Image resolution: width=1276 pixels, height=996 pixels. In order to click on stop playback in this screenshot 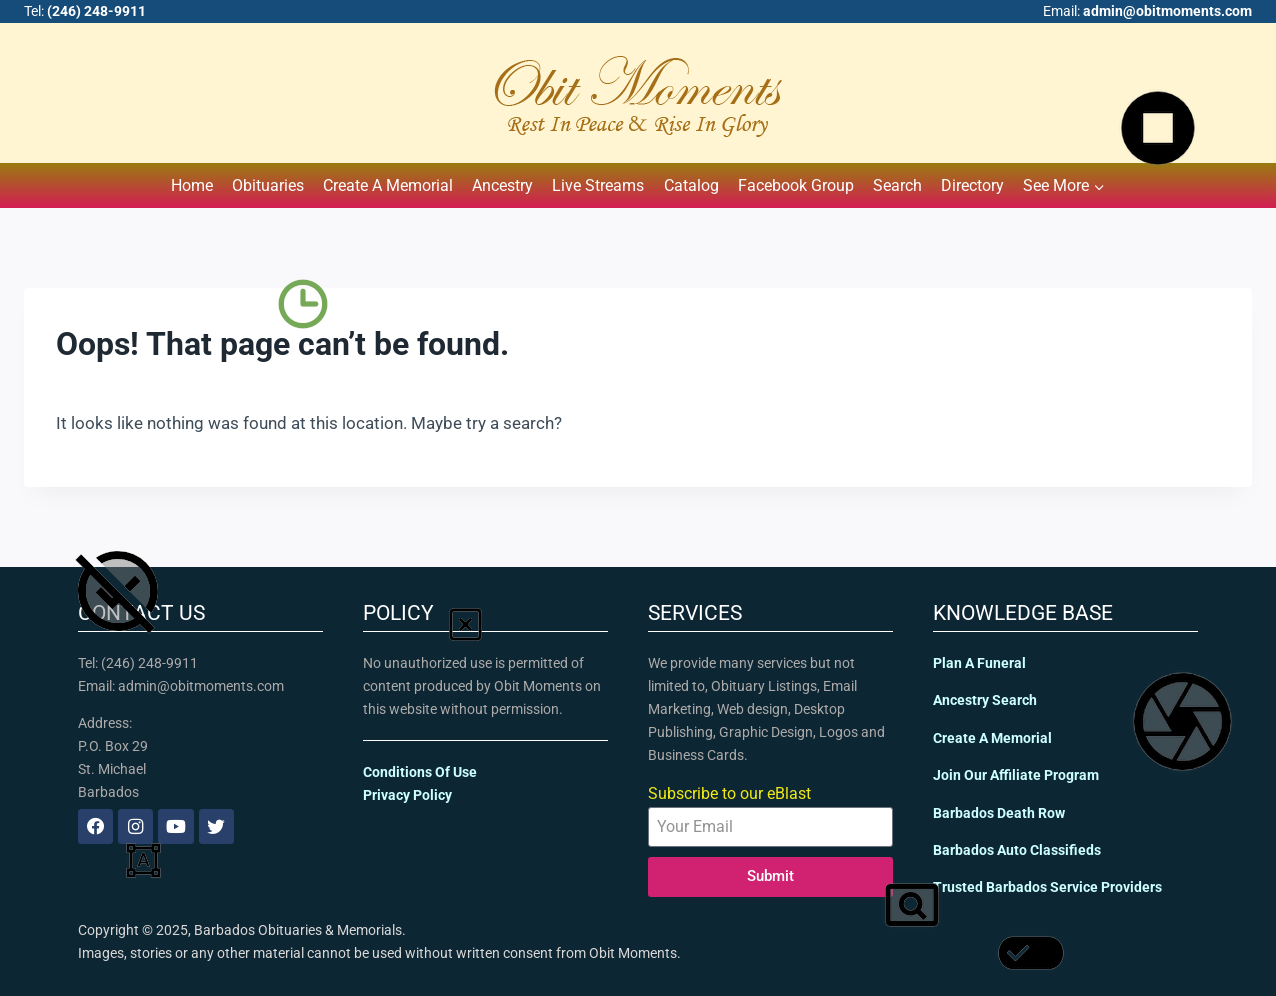, I will do `click(1158, 128)`.